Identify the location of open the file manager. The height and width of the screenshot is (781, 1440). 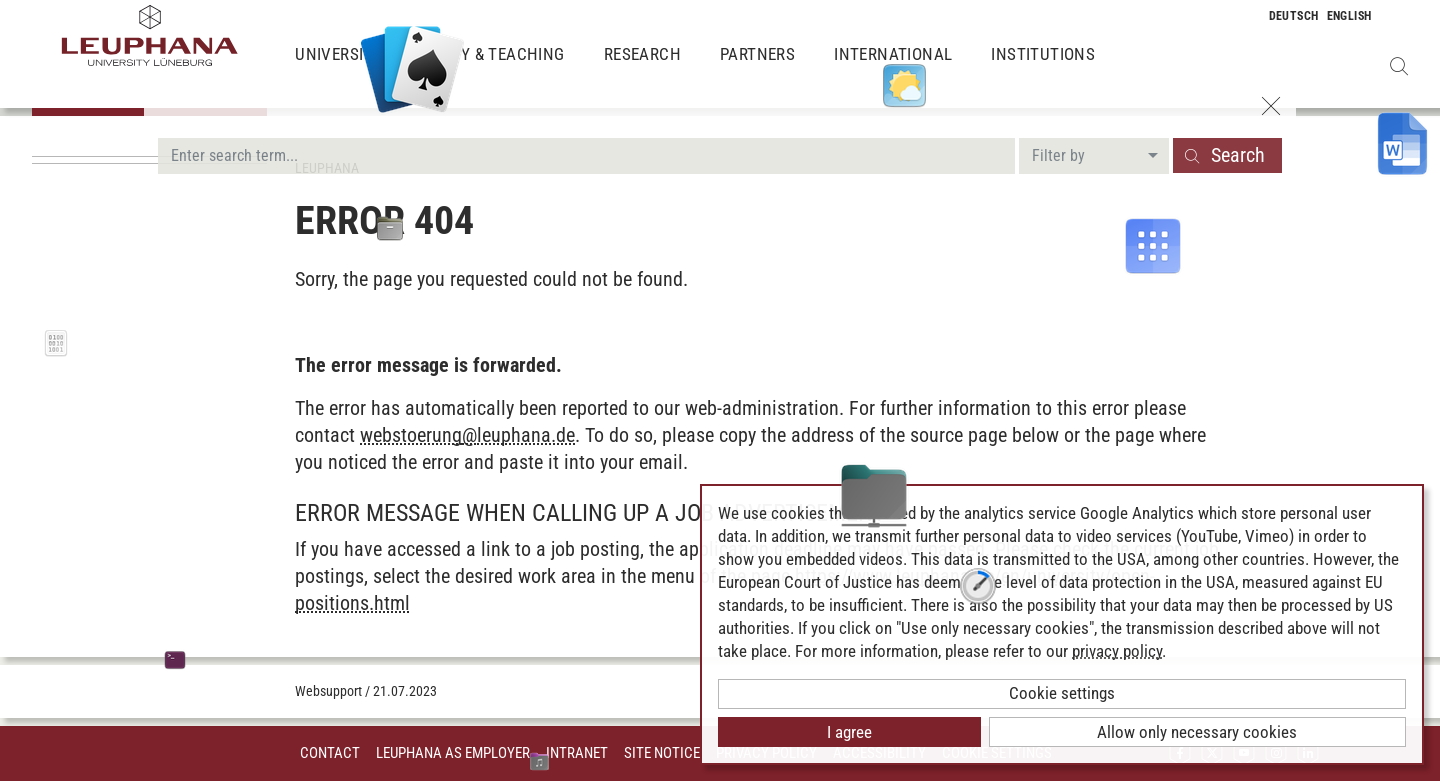
(390, 228).